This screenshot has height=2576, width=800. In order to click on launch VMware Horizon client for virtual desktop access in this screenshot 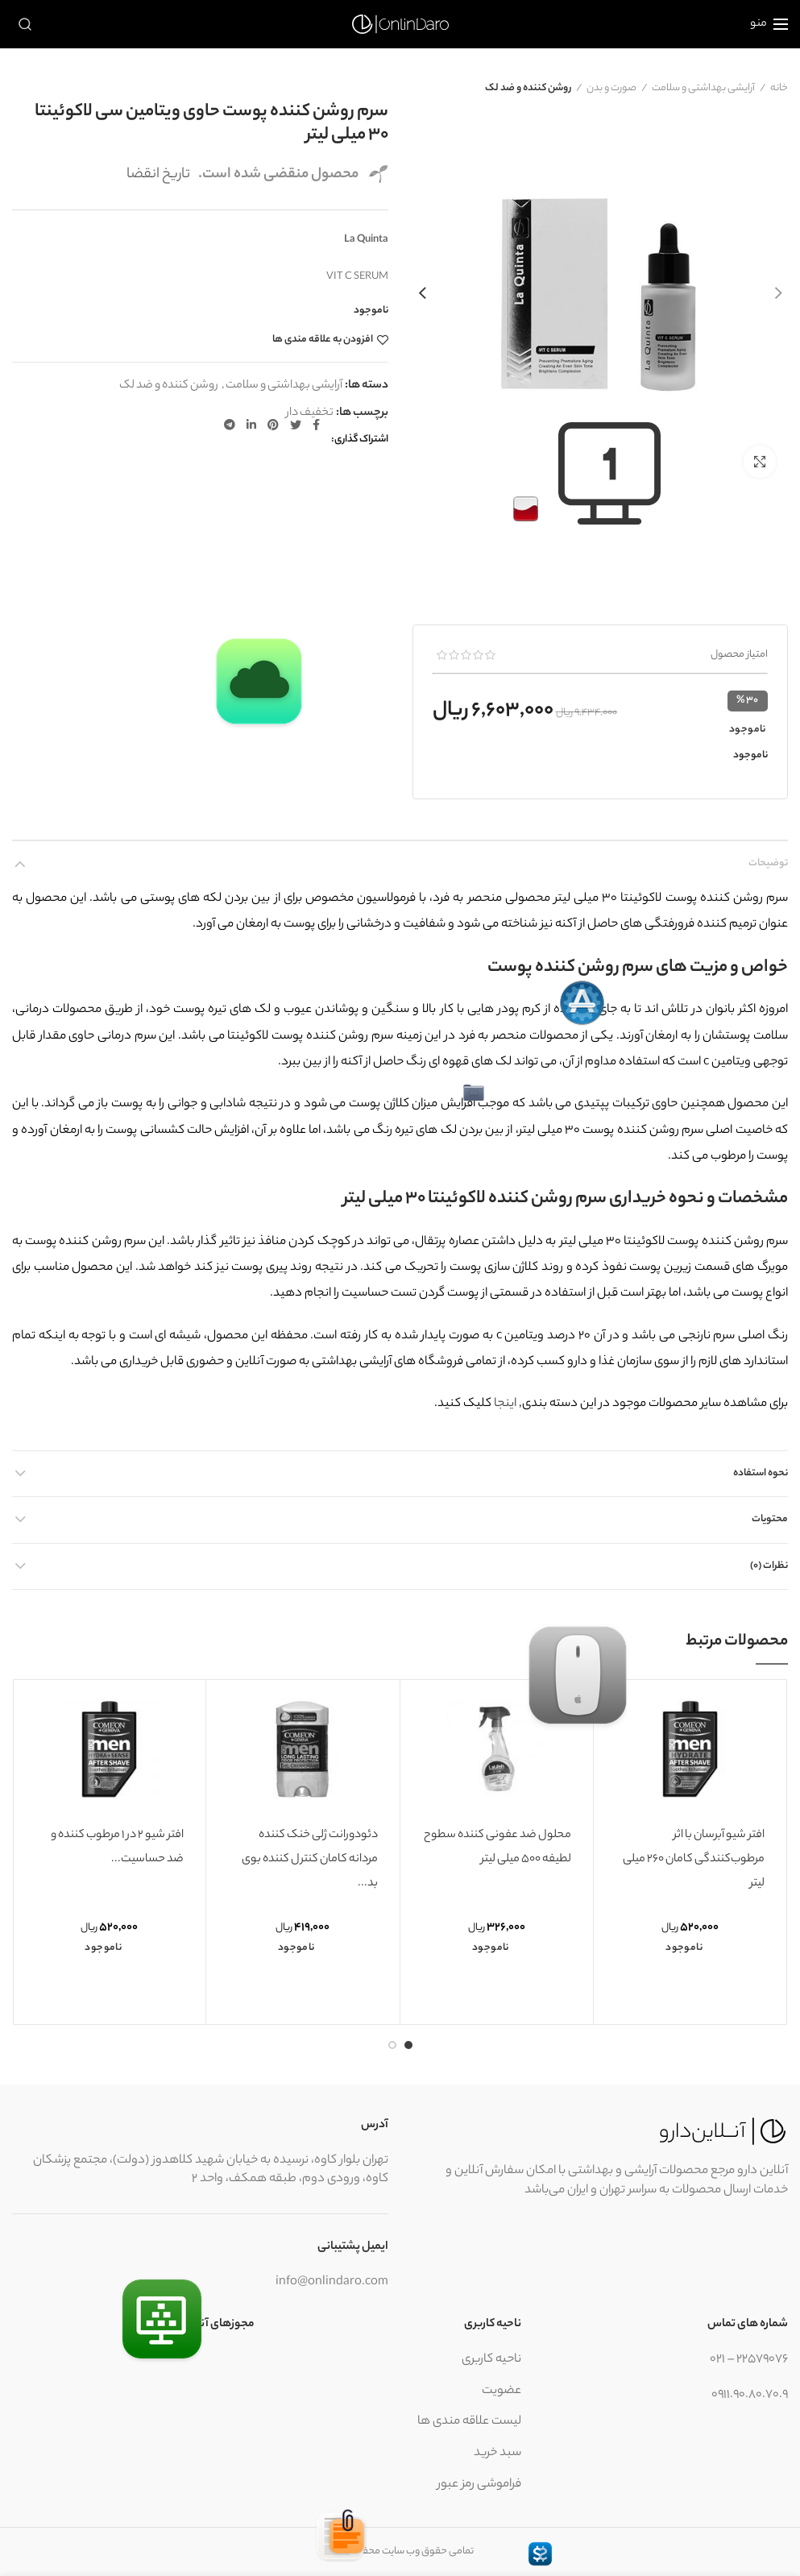, I will do `click(162, 2319)`.